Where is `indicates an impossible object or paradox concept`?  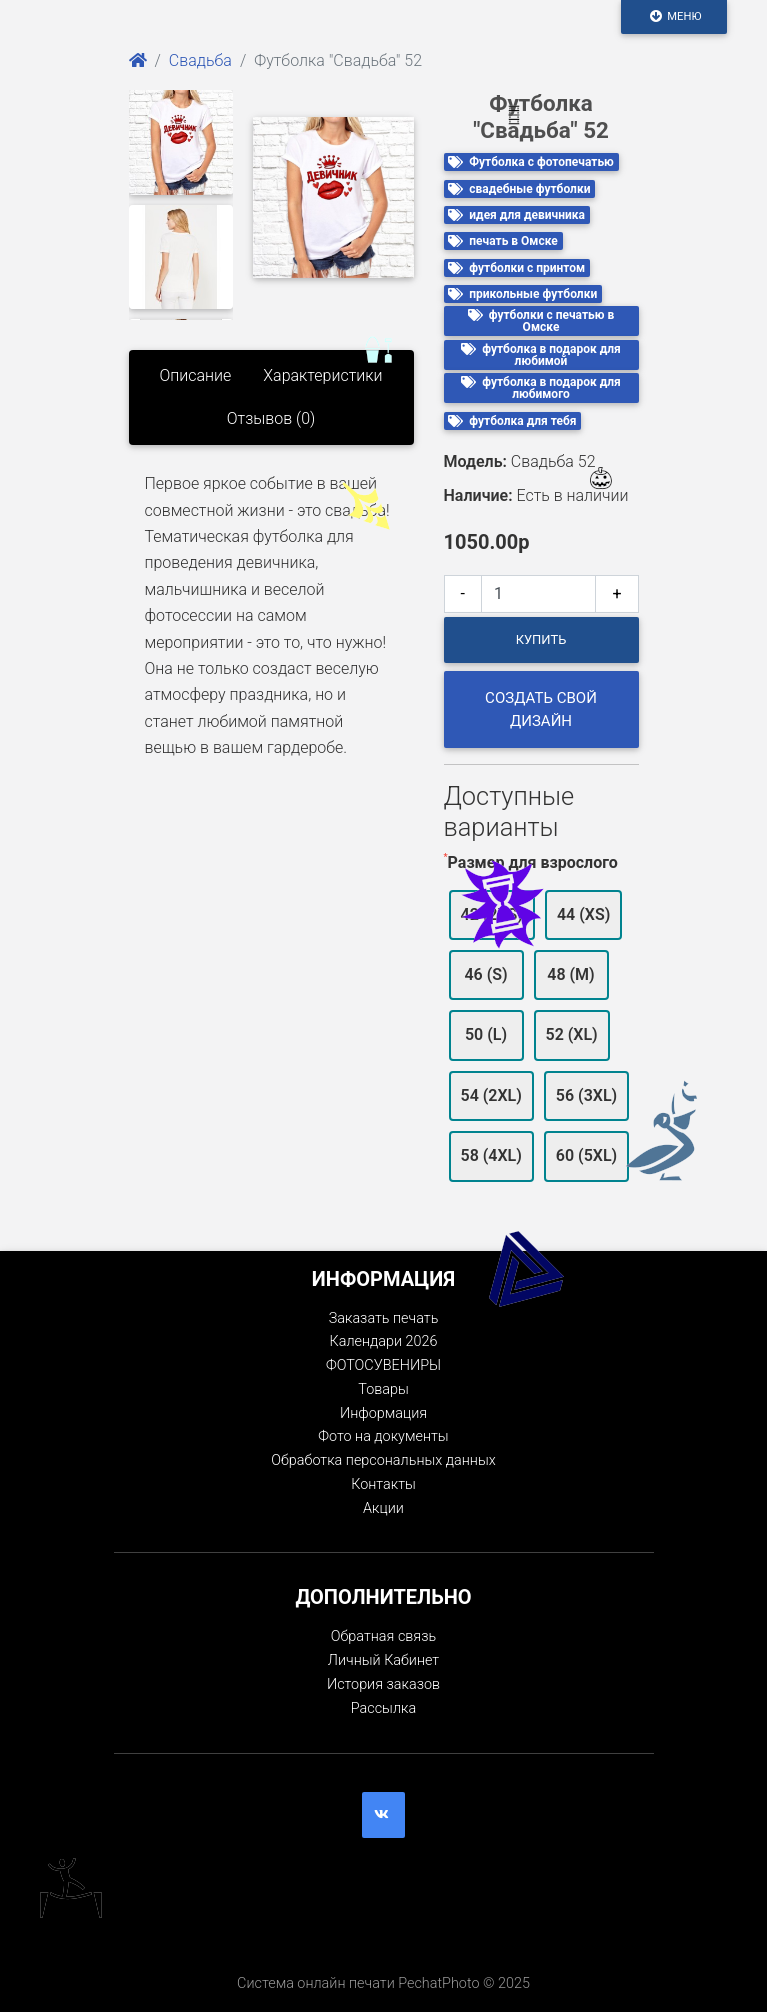
indicates an impossible object or paradox concept is located at coordinates (526, 1269).